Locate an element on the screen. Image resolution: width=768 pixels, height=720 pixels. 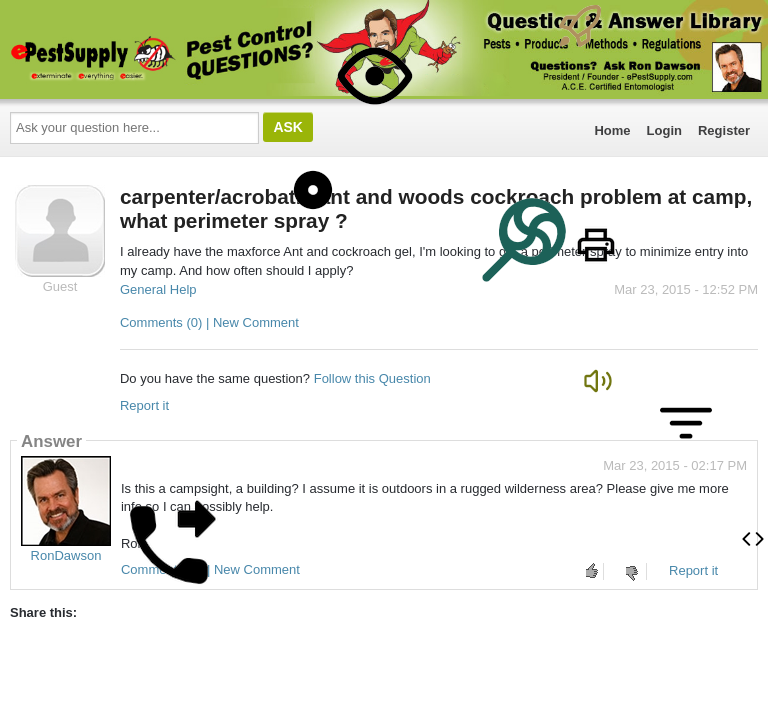
indicates a forwarded call is located at coordinates (169, 545).